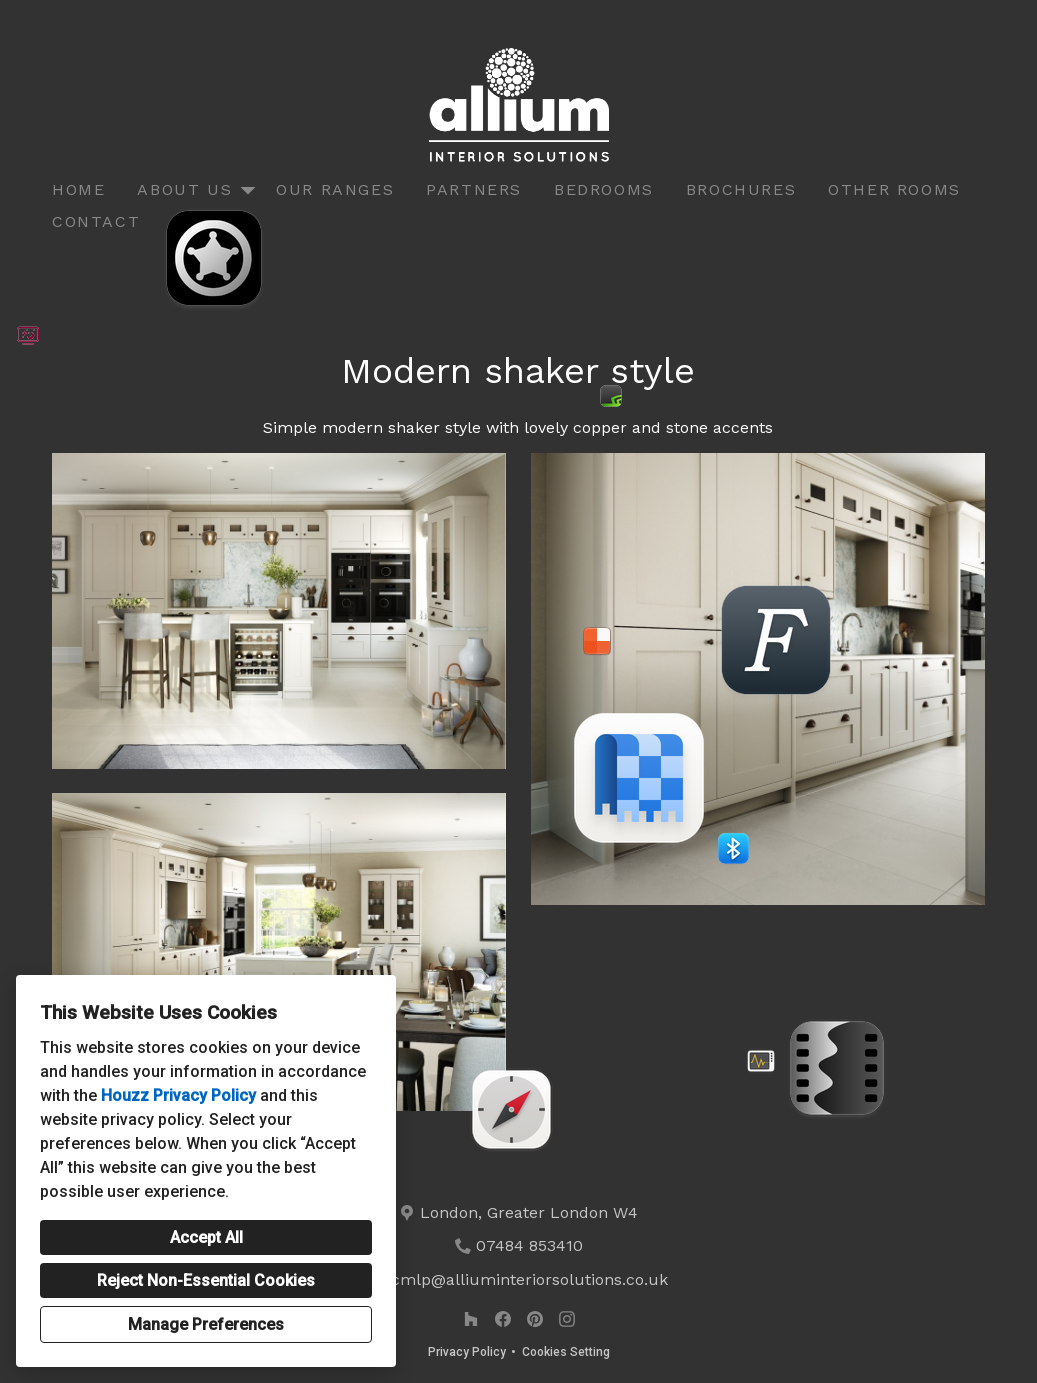 The image size is (1037, 1383). I want to click on open system monitor to view resource usage, so click(761, 1061).